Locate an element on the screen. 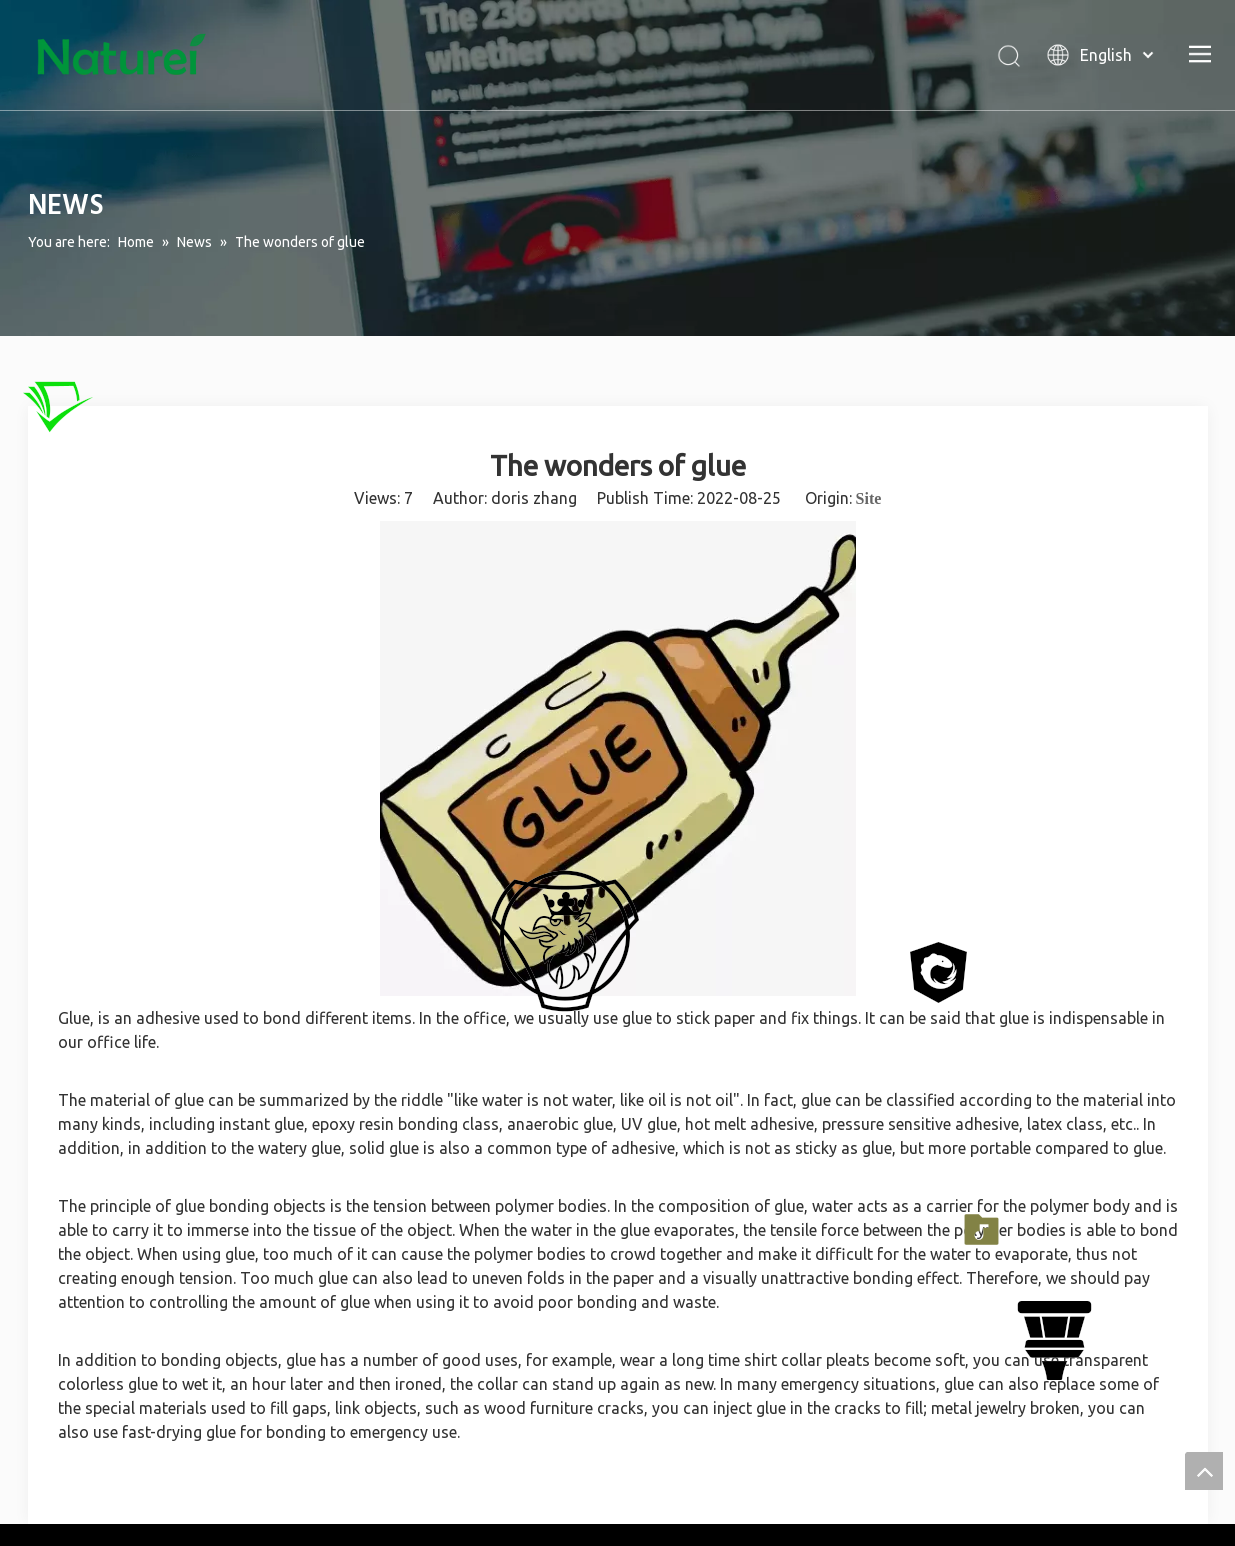 The height and width of the screenshot is (1546, 1235). open Semantic Scholar academic search is located at coordinates (58, 407).